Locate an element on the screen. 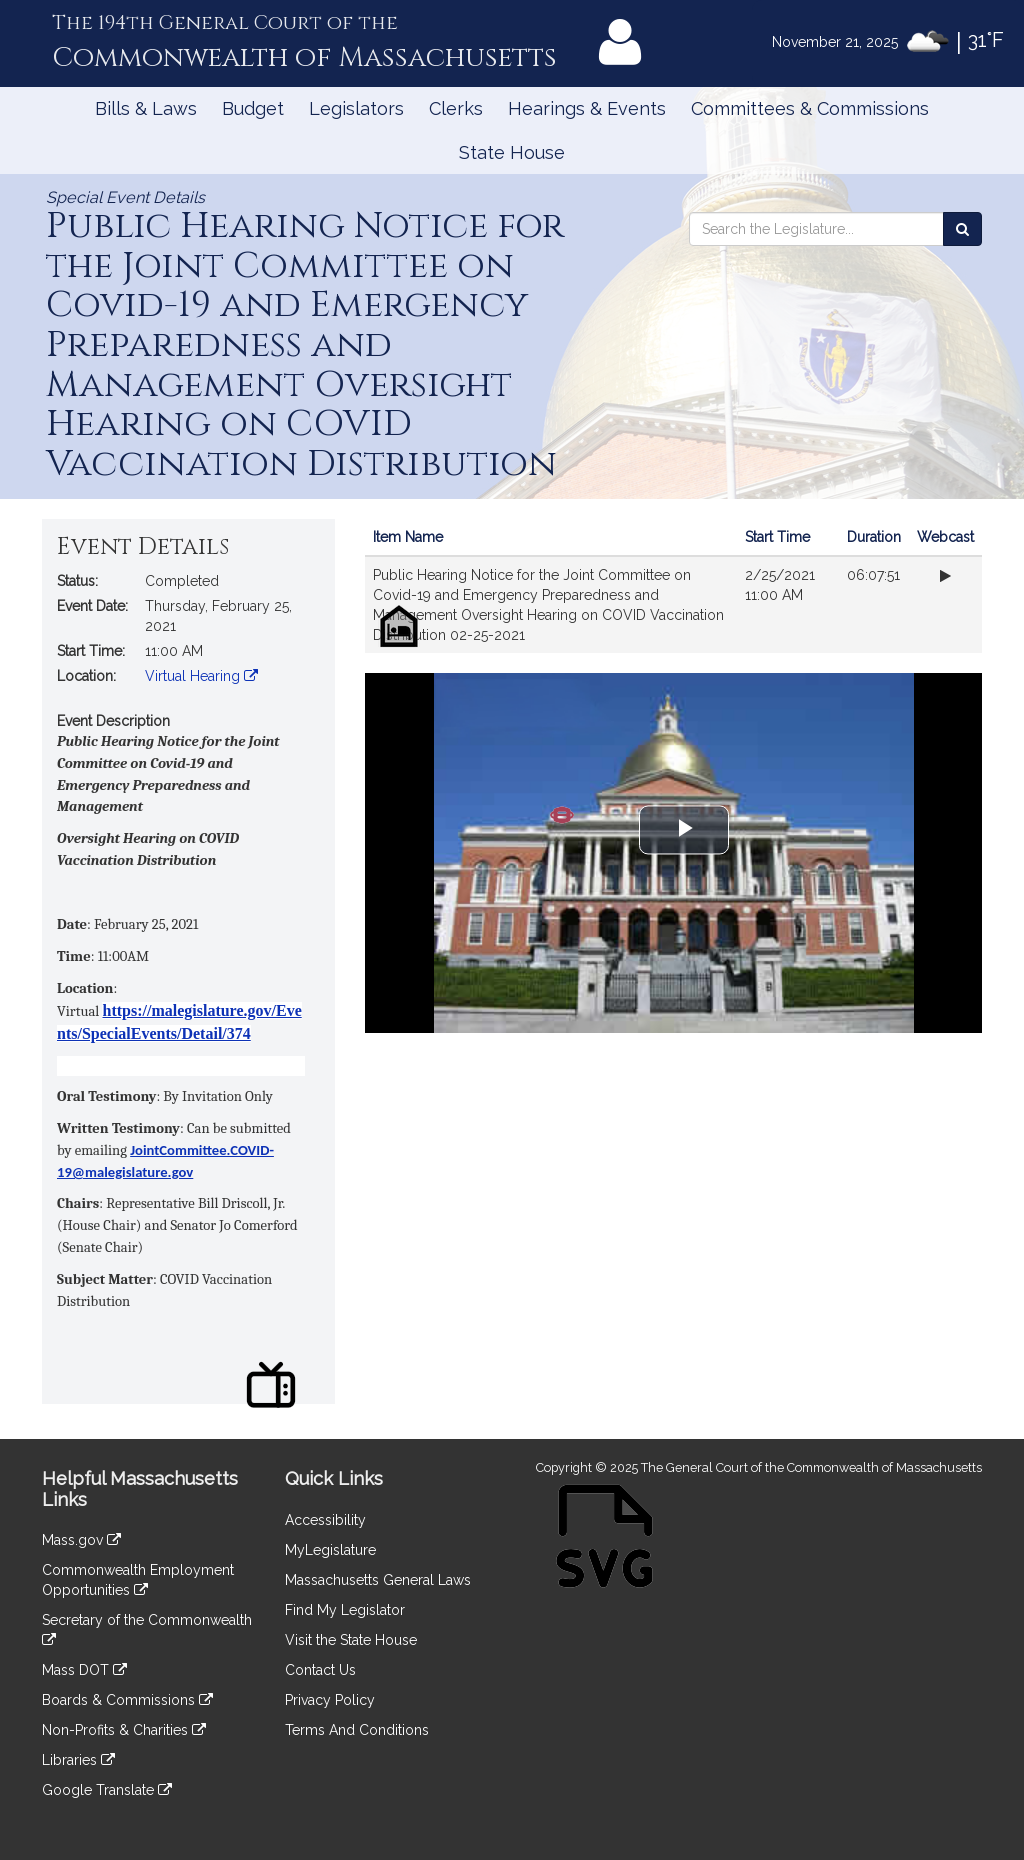 This screenshot has width=1024, height=1860. access retro or classic TV content is located at coordinates (271, 1386).